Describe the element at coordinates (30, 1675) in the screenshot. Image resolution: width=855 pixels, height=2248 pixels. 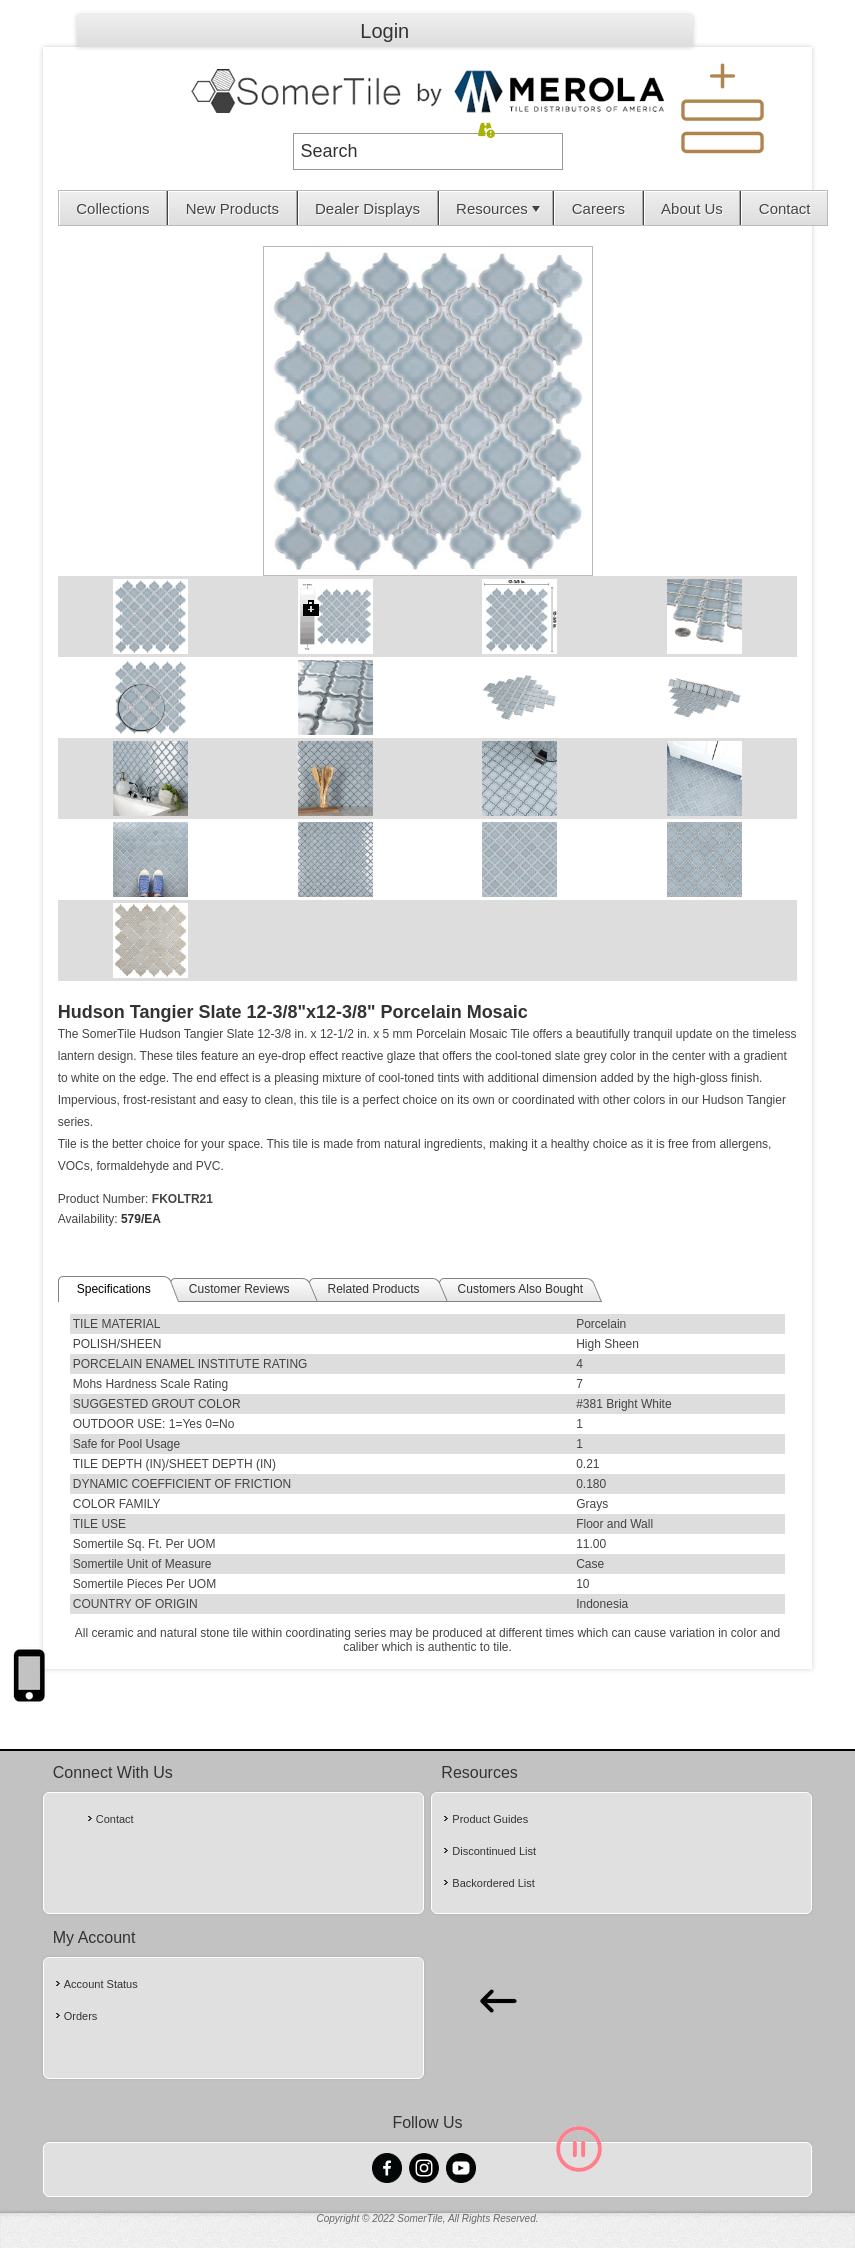
I see `indicates mobile device or smartphone` at that location.